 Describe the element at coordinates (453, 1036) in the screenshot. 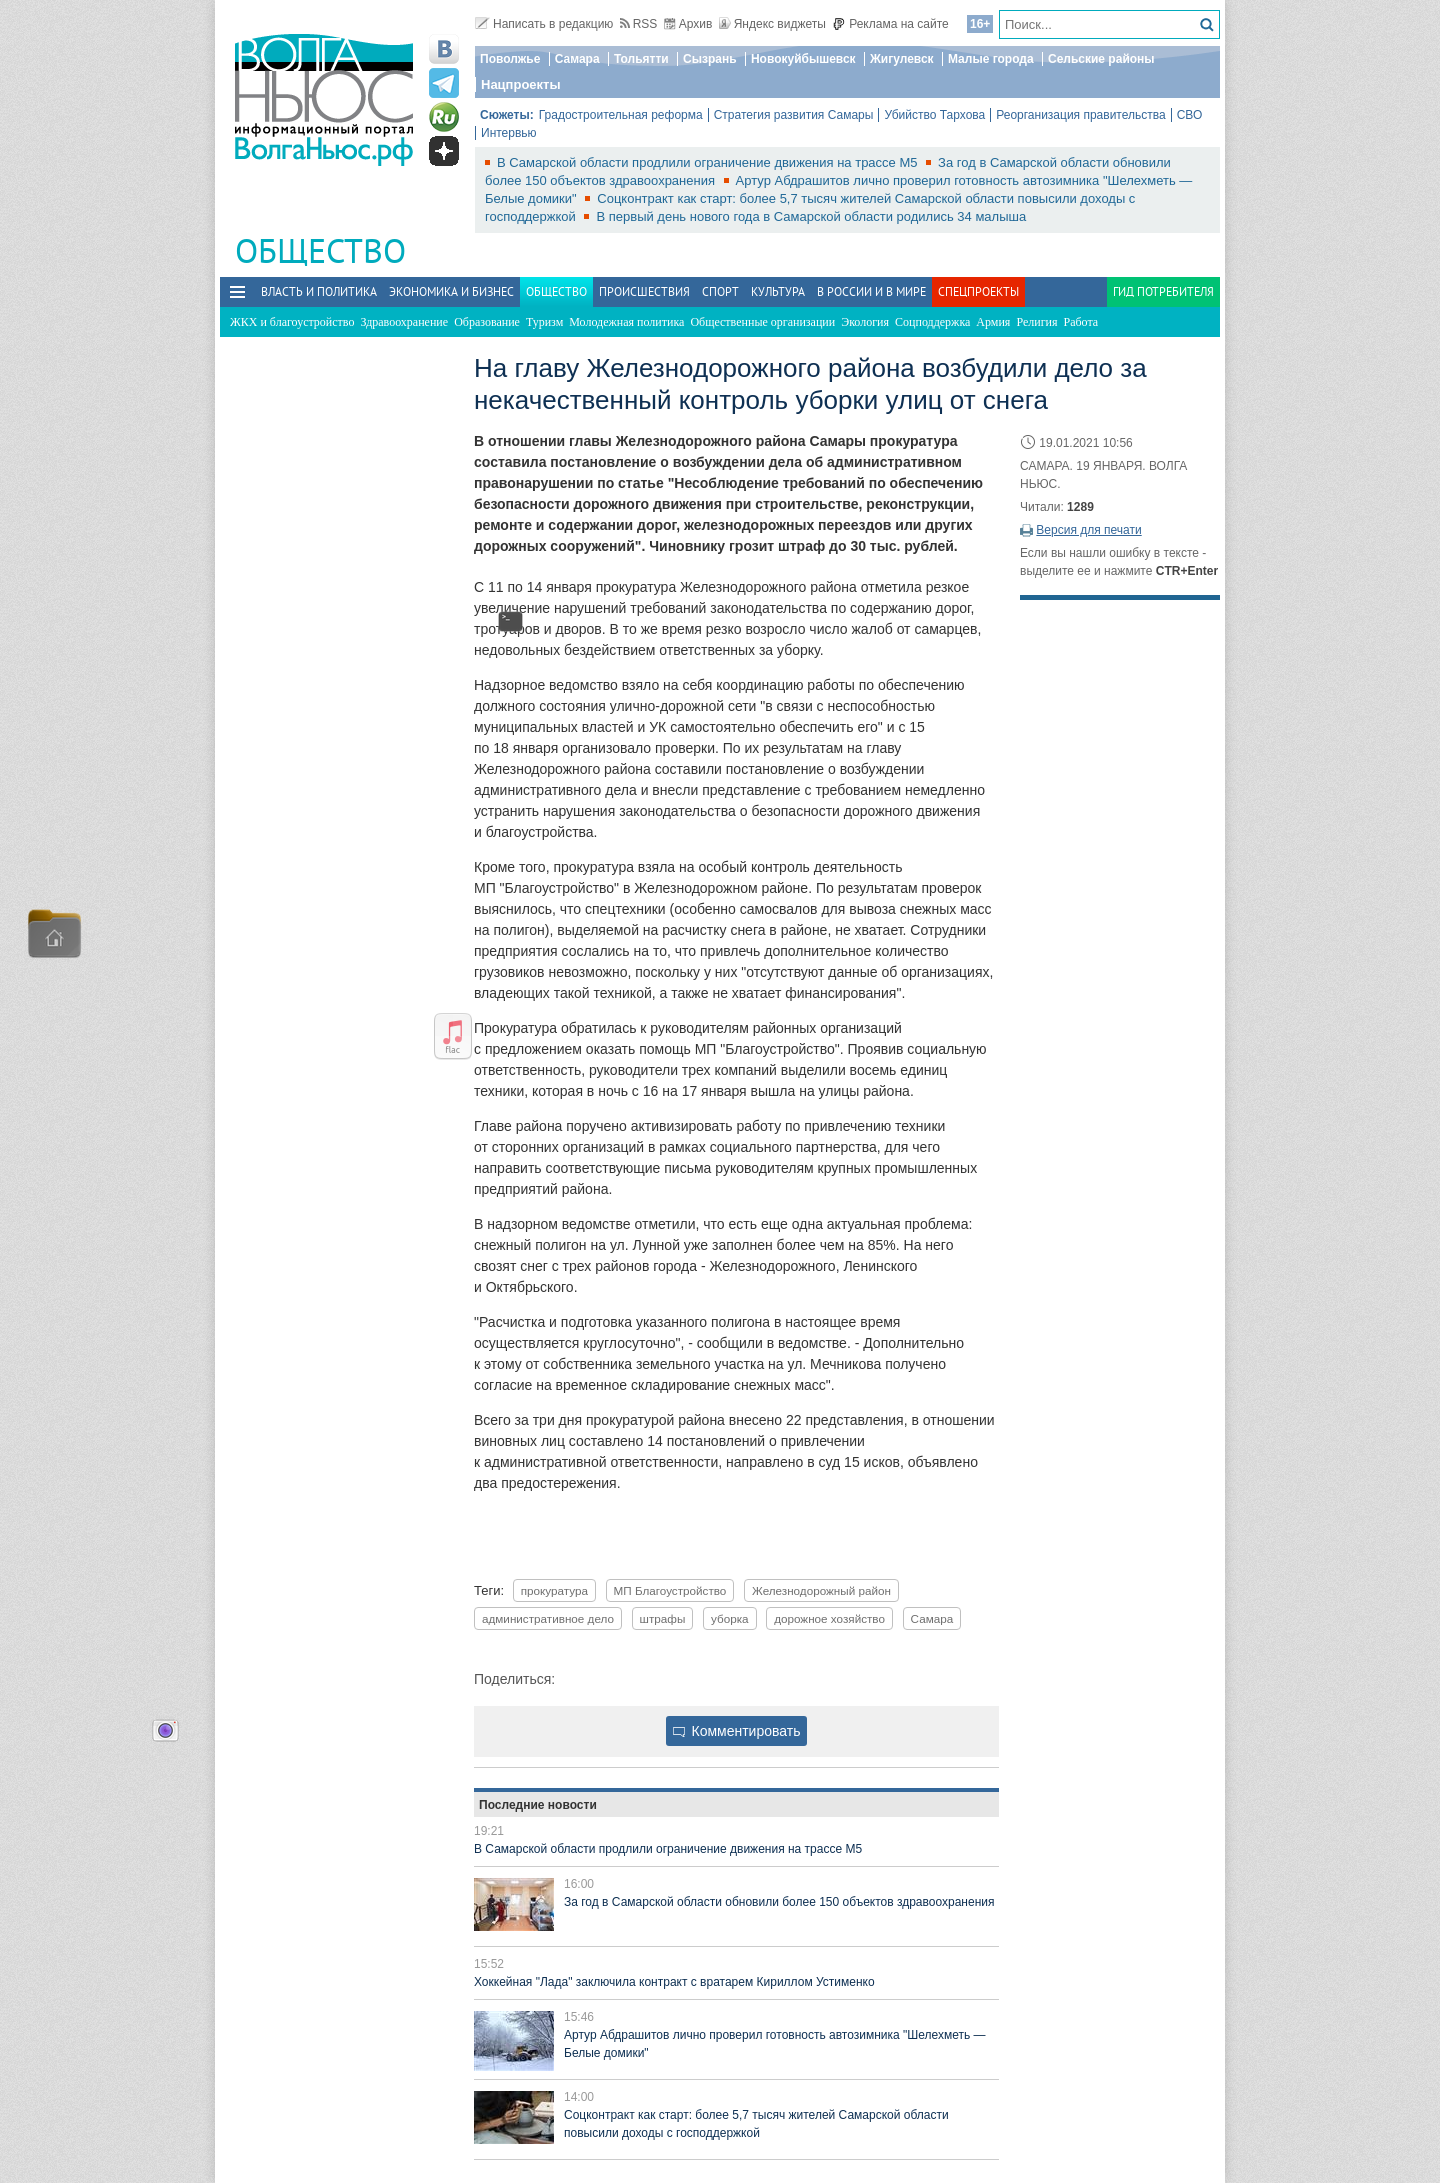

I see `a flac audio file` at that location.